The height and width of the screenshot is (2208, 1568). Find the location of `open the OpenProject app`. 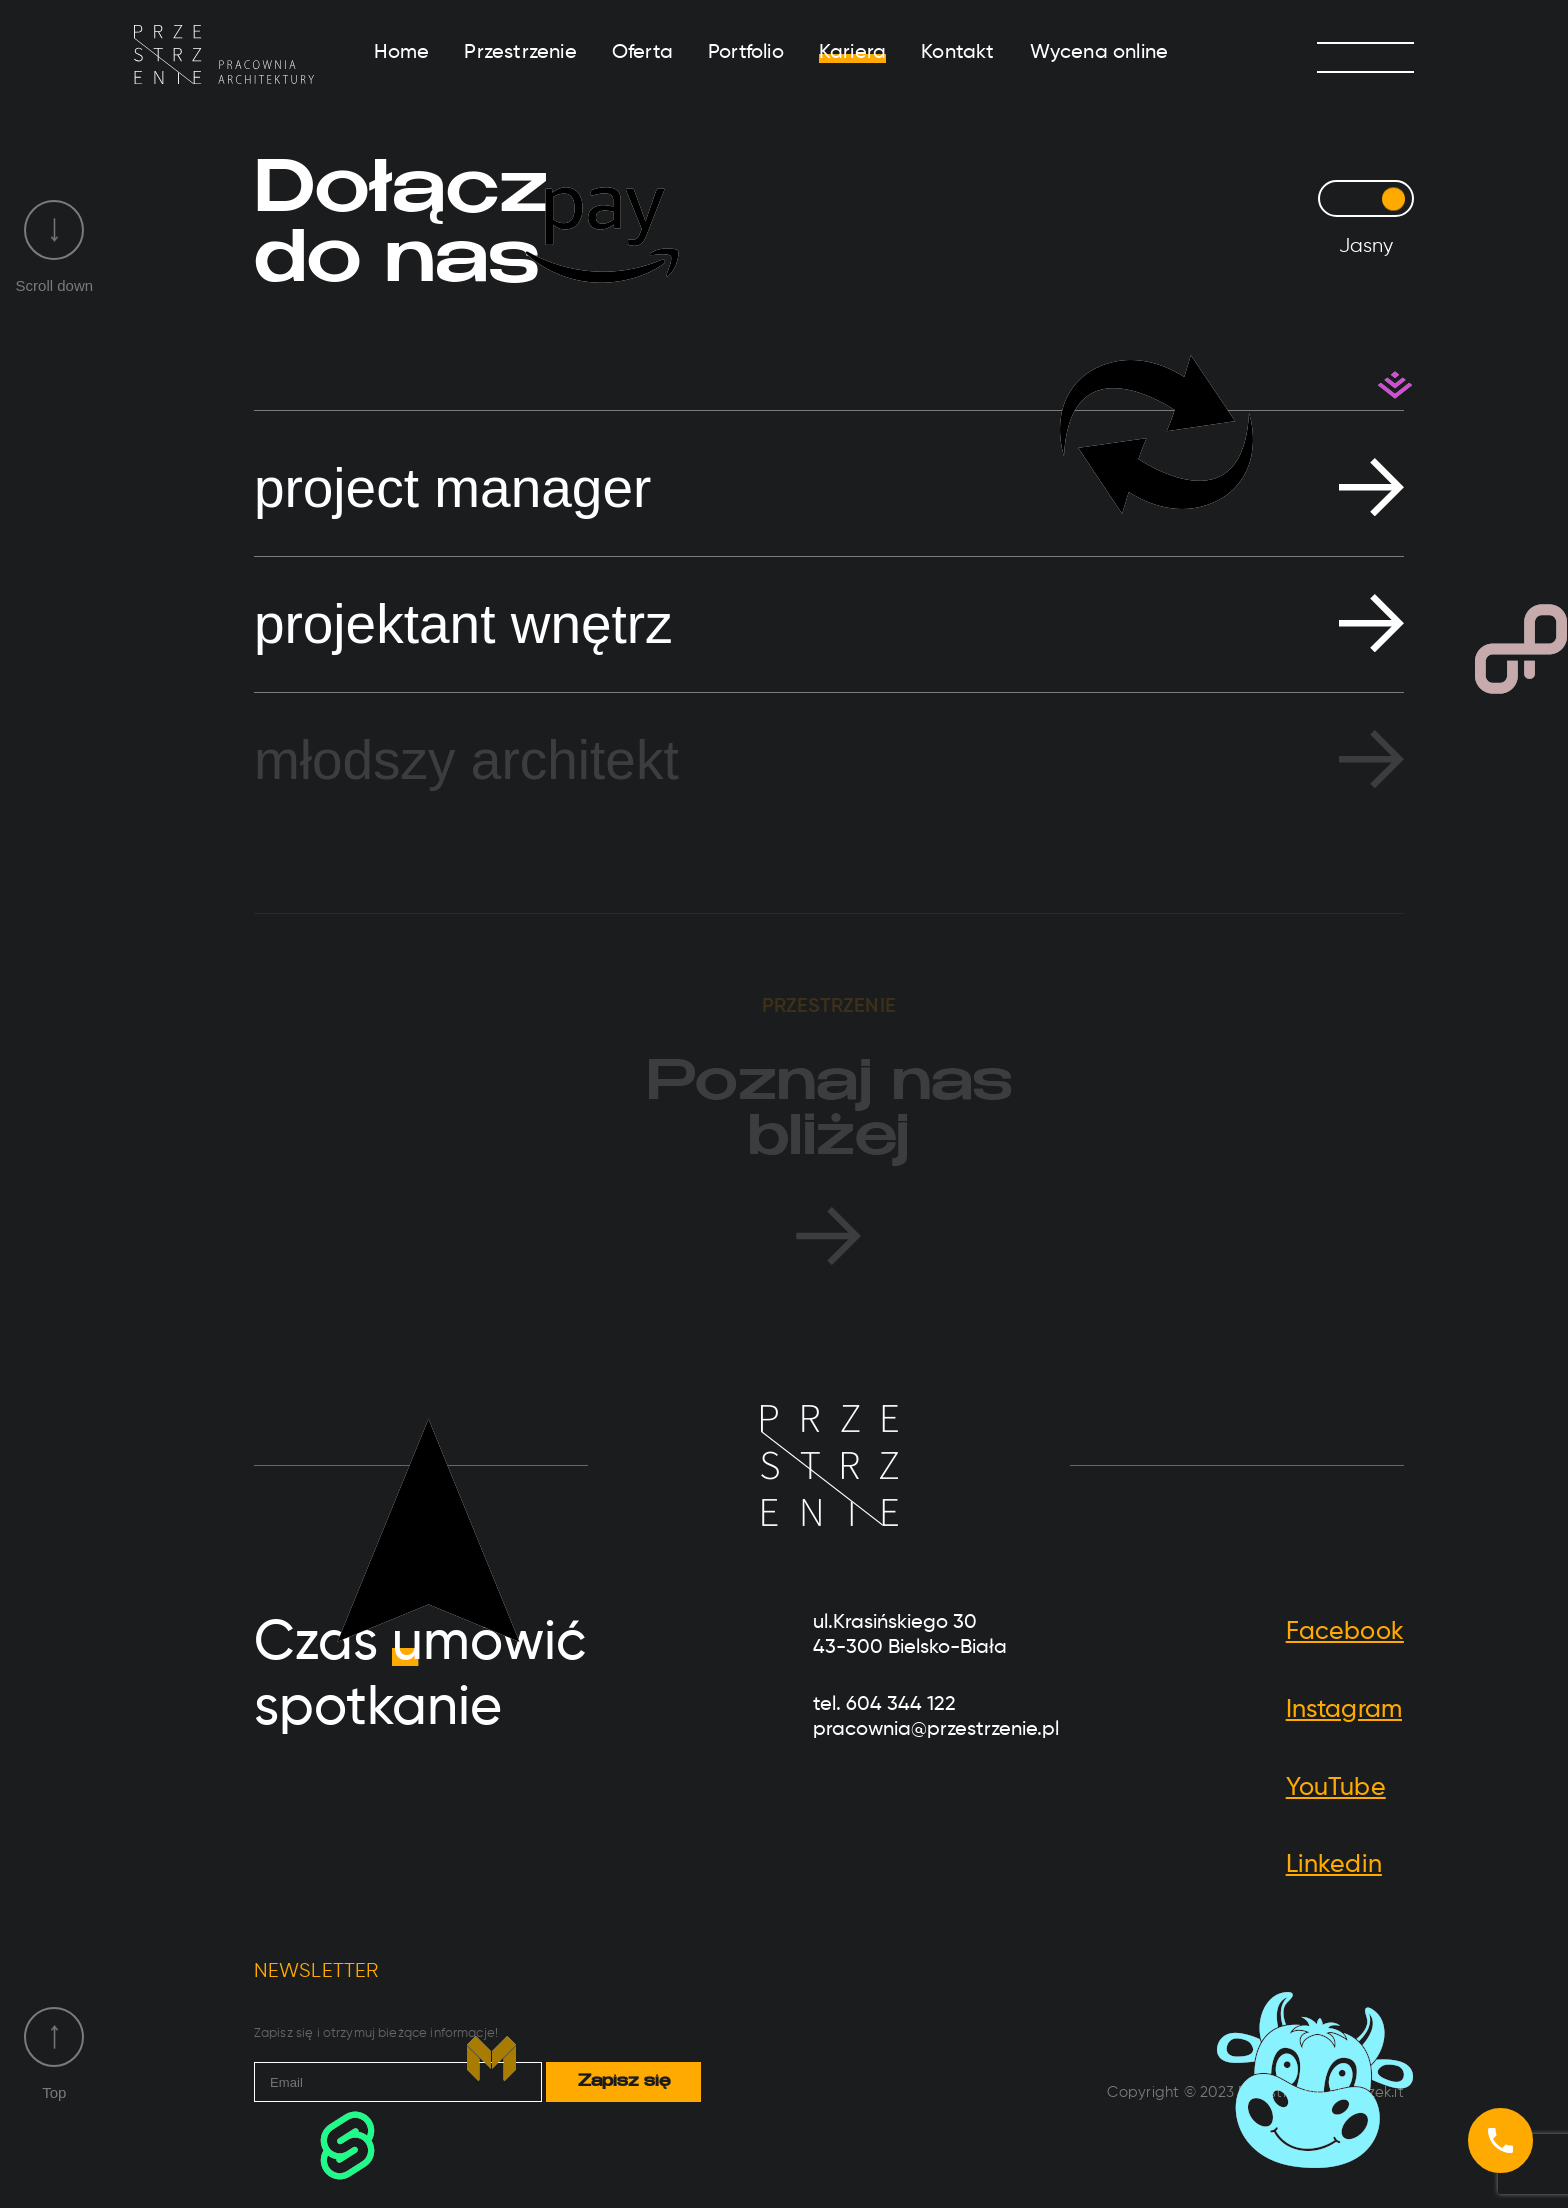

open the OpenProject app is located at coordinates (1521, 649).